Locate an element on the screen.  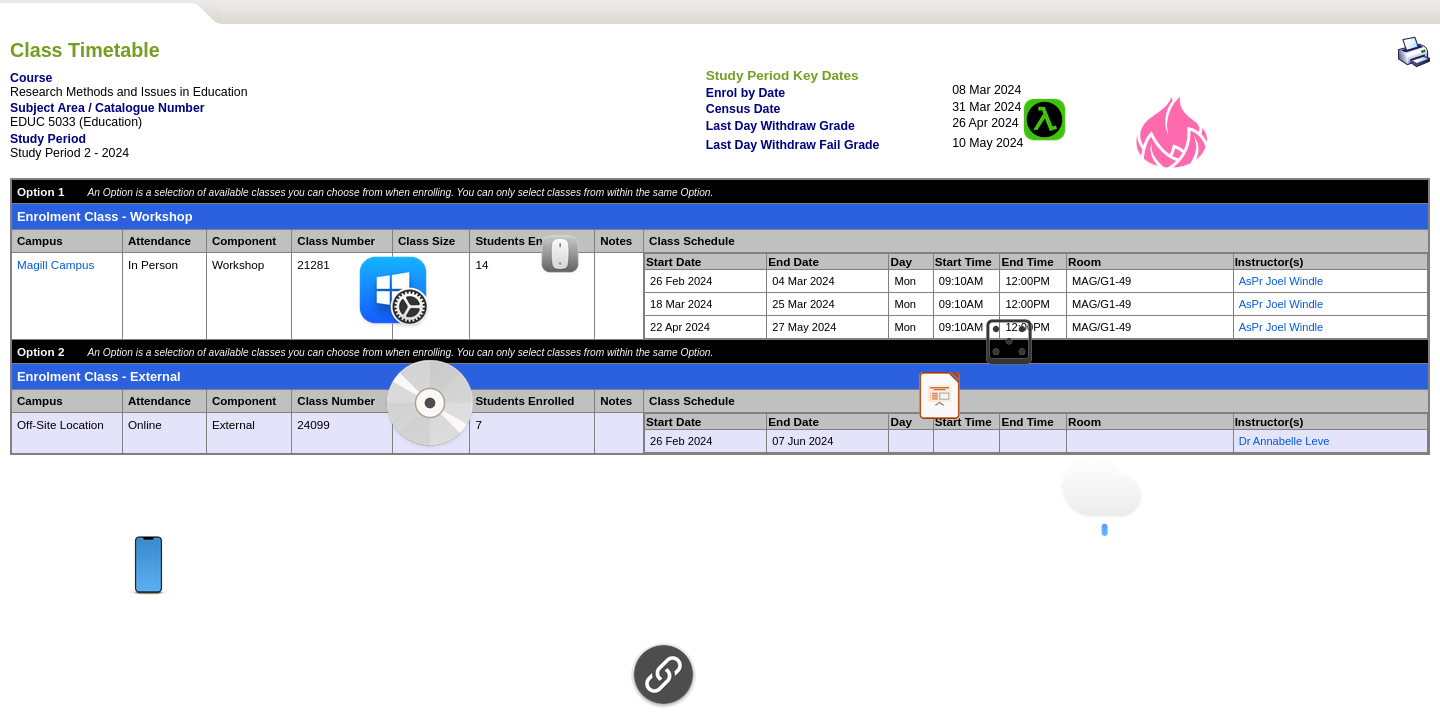
indicates a symbolic link or alias to another file is located at coordinates (663, 674).